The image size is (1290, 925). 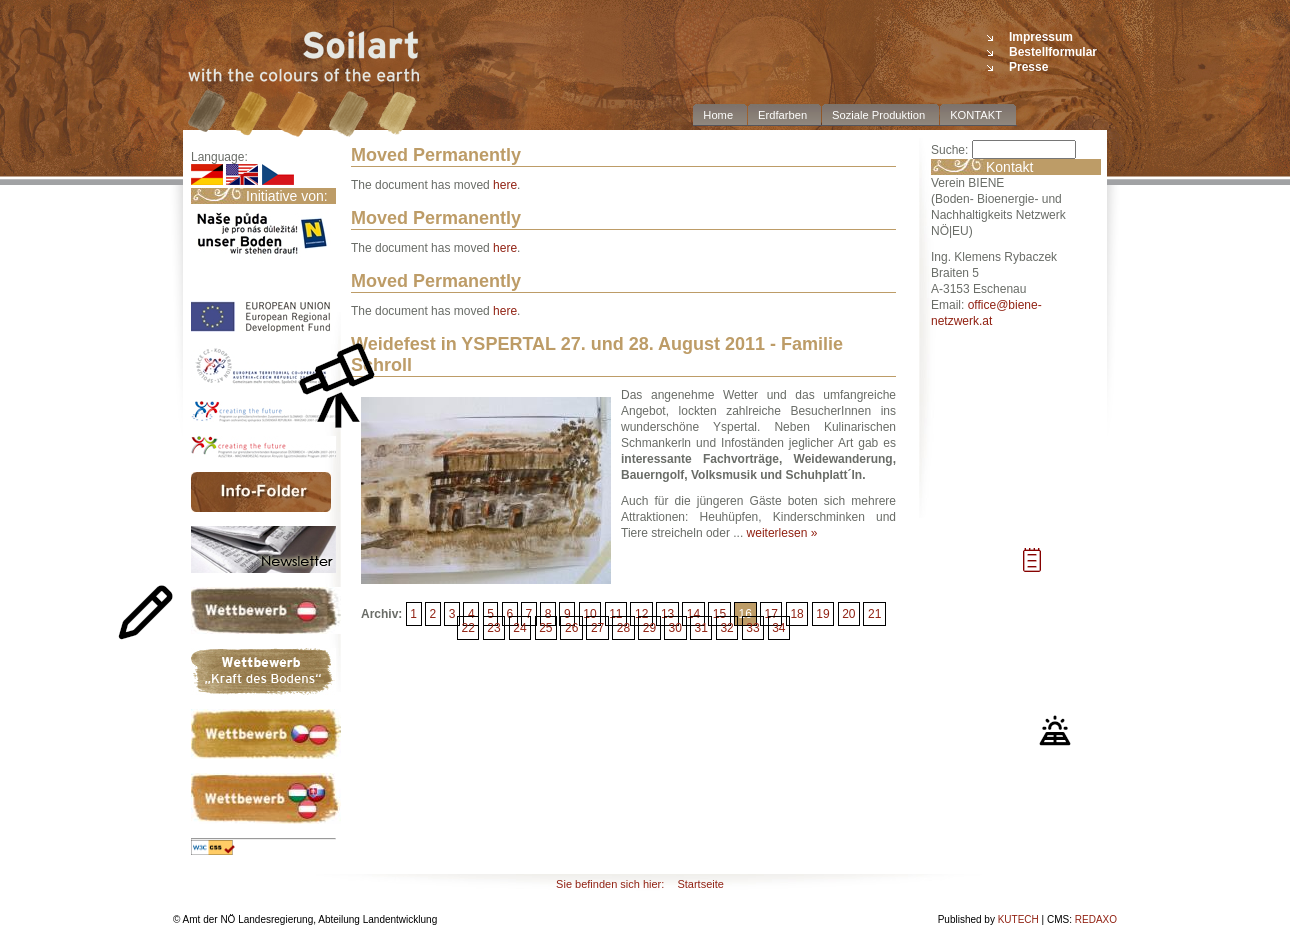 I want to click on explore or discover new content, so click(x=338, y=385).